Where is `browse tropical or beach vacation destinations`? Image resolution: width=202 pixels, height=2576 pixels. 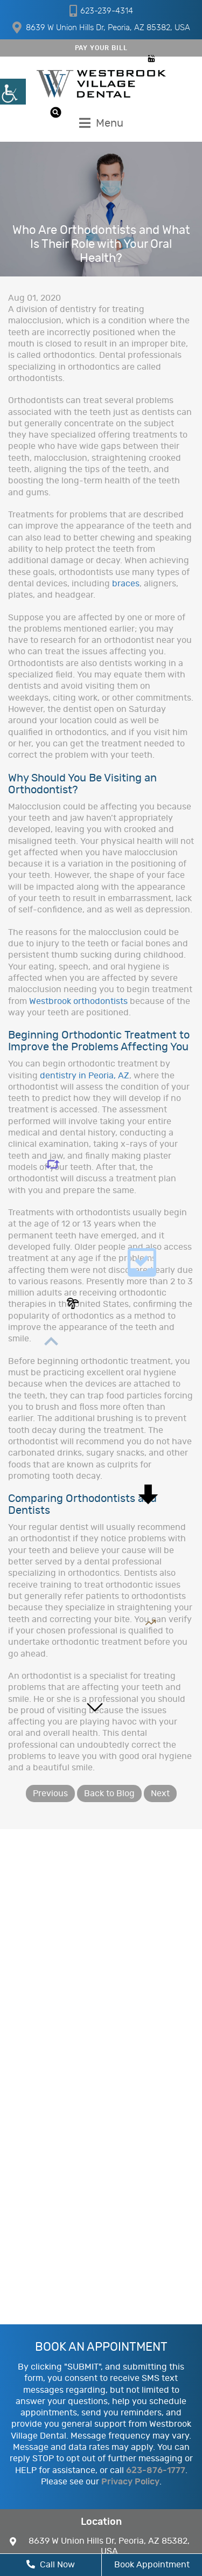
browse tropical or beach vacation destinations is located at coordinates (73, 1303).